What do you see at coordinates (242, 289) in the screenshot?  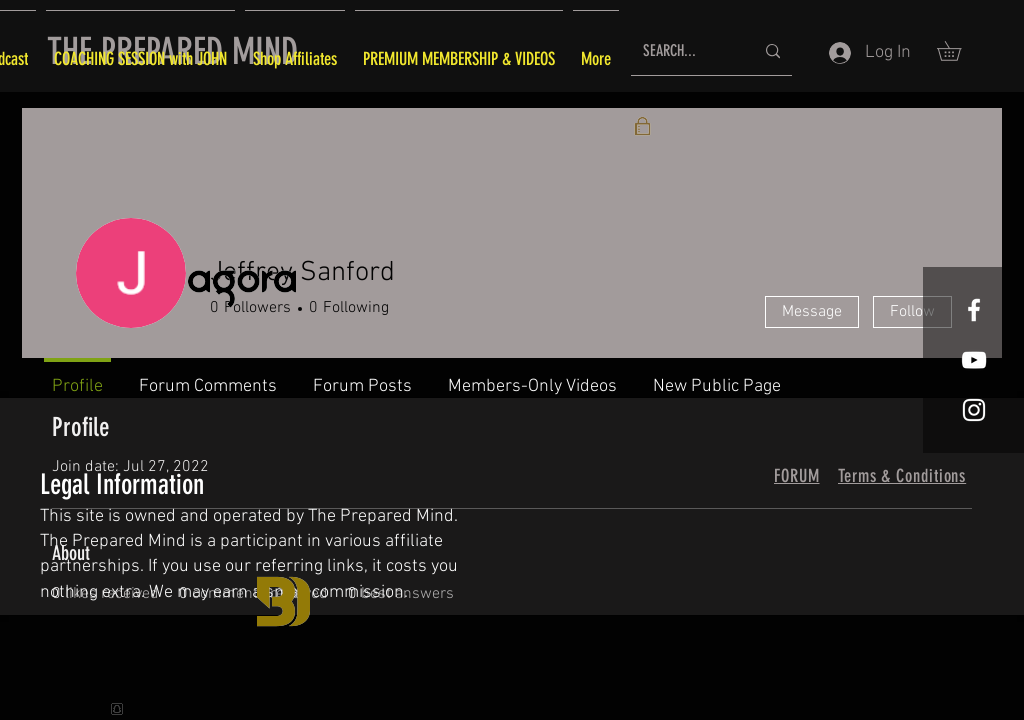 I see `agora brand logo` at bounding box center [242, 289].